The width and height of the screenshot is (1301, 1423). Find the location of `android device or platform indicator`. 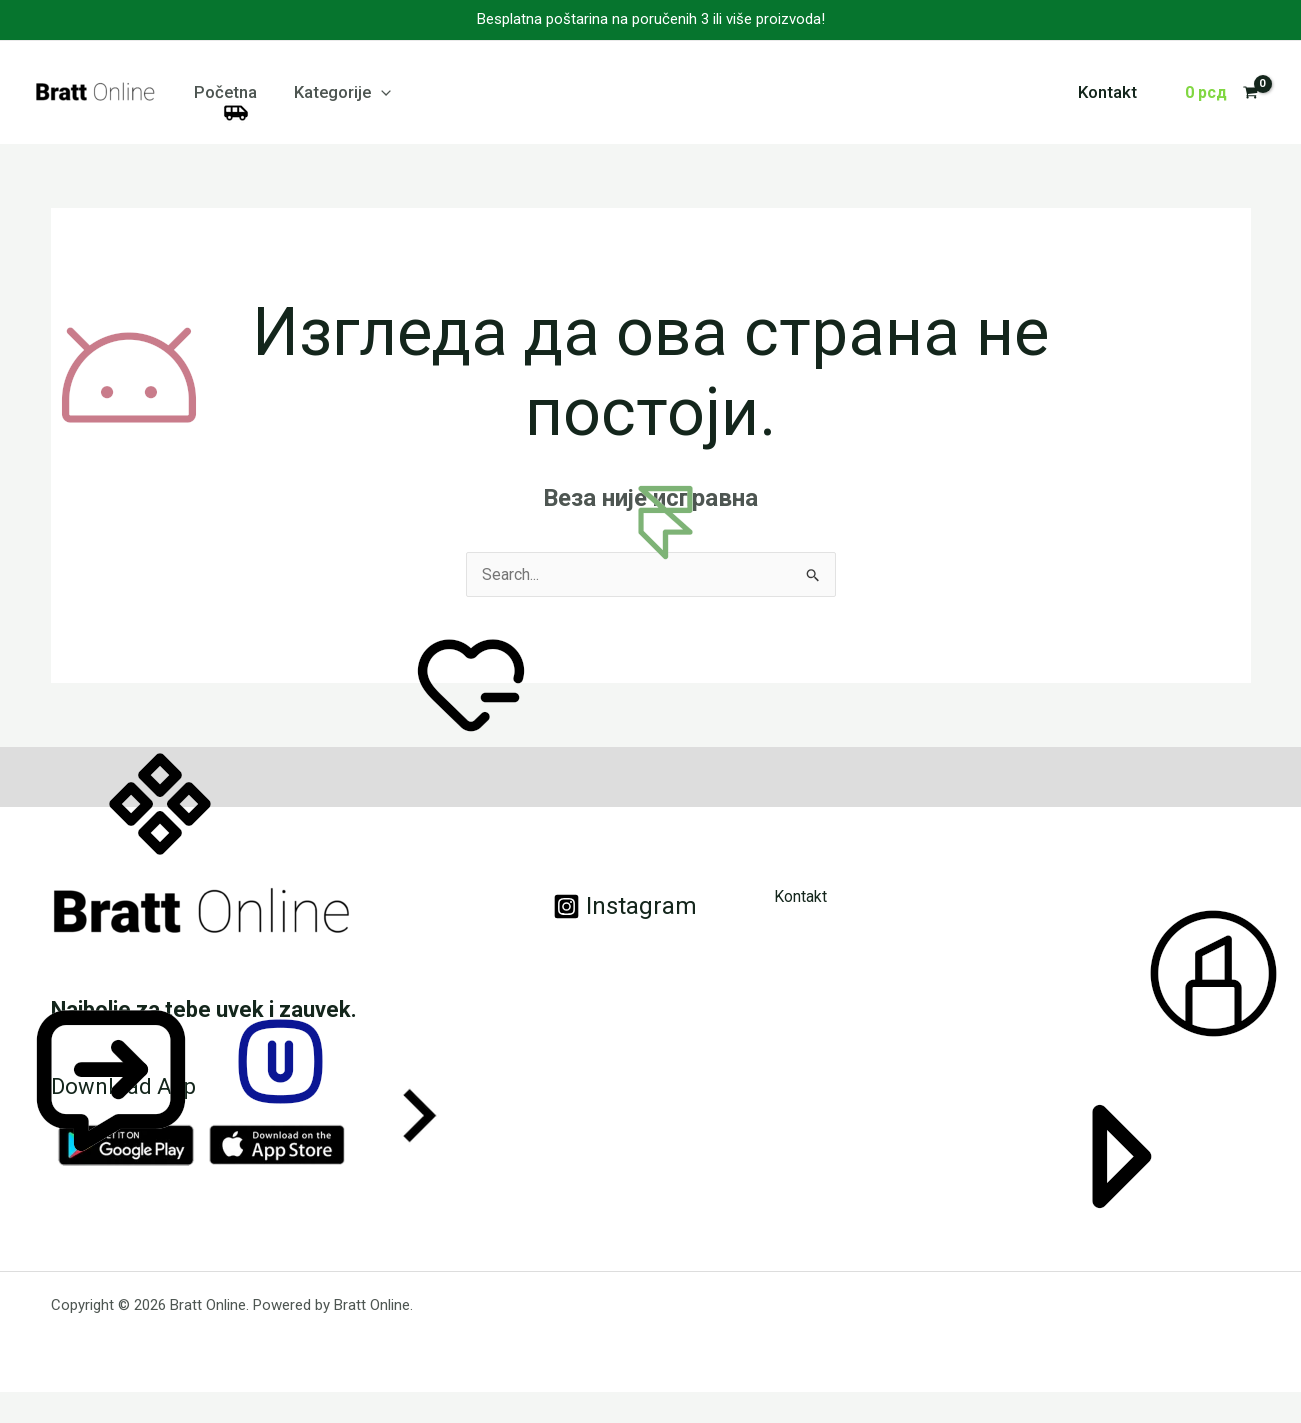

android device or platform indicator is located at coordinates (129, 380).